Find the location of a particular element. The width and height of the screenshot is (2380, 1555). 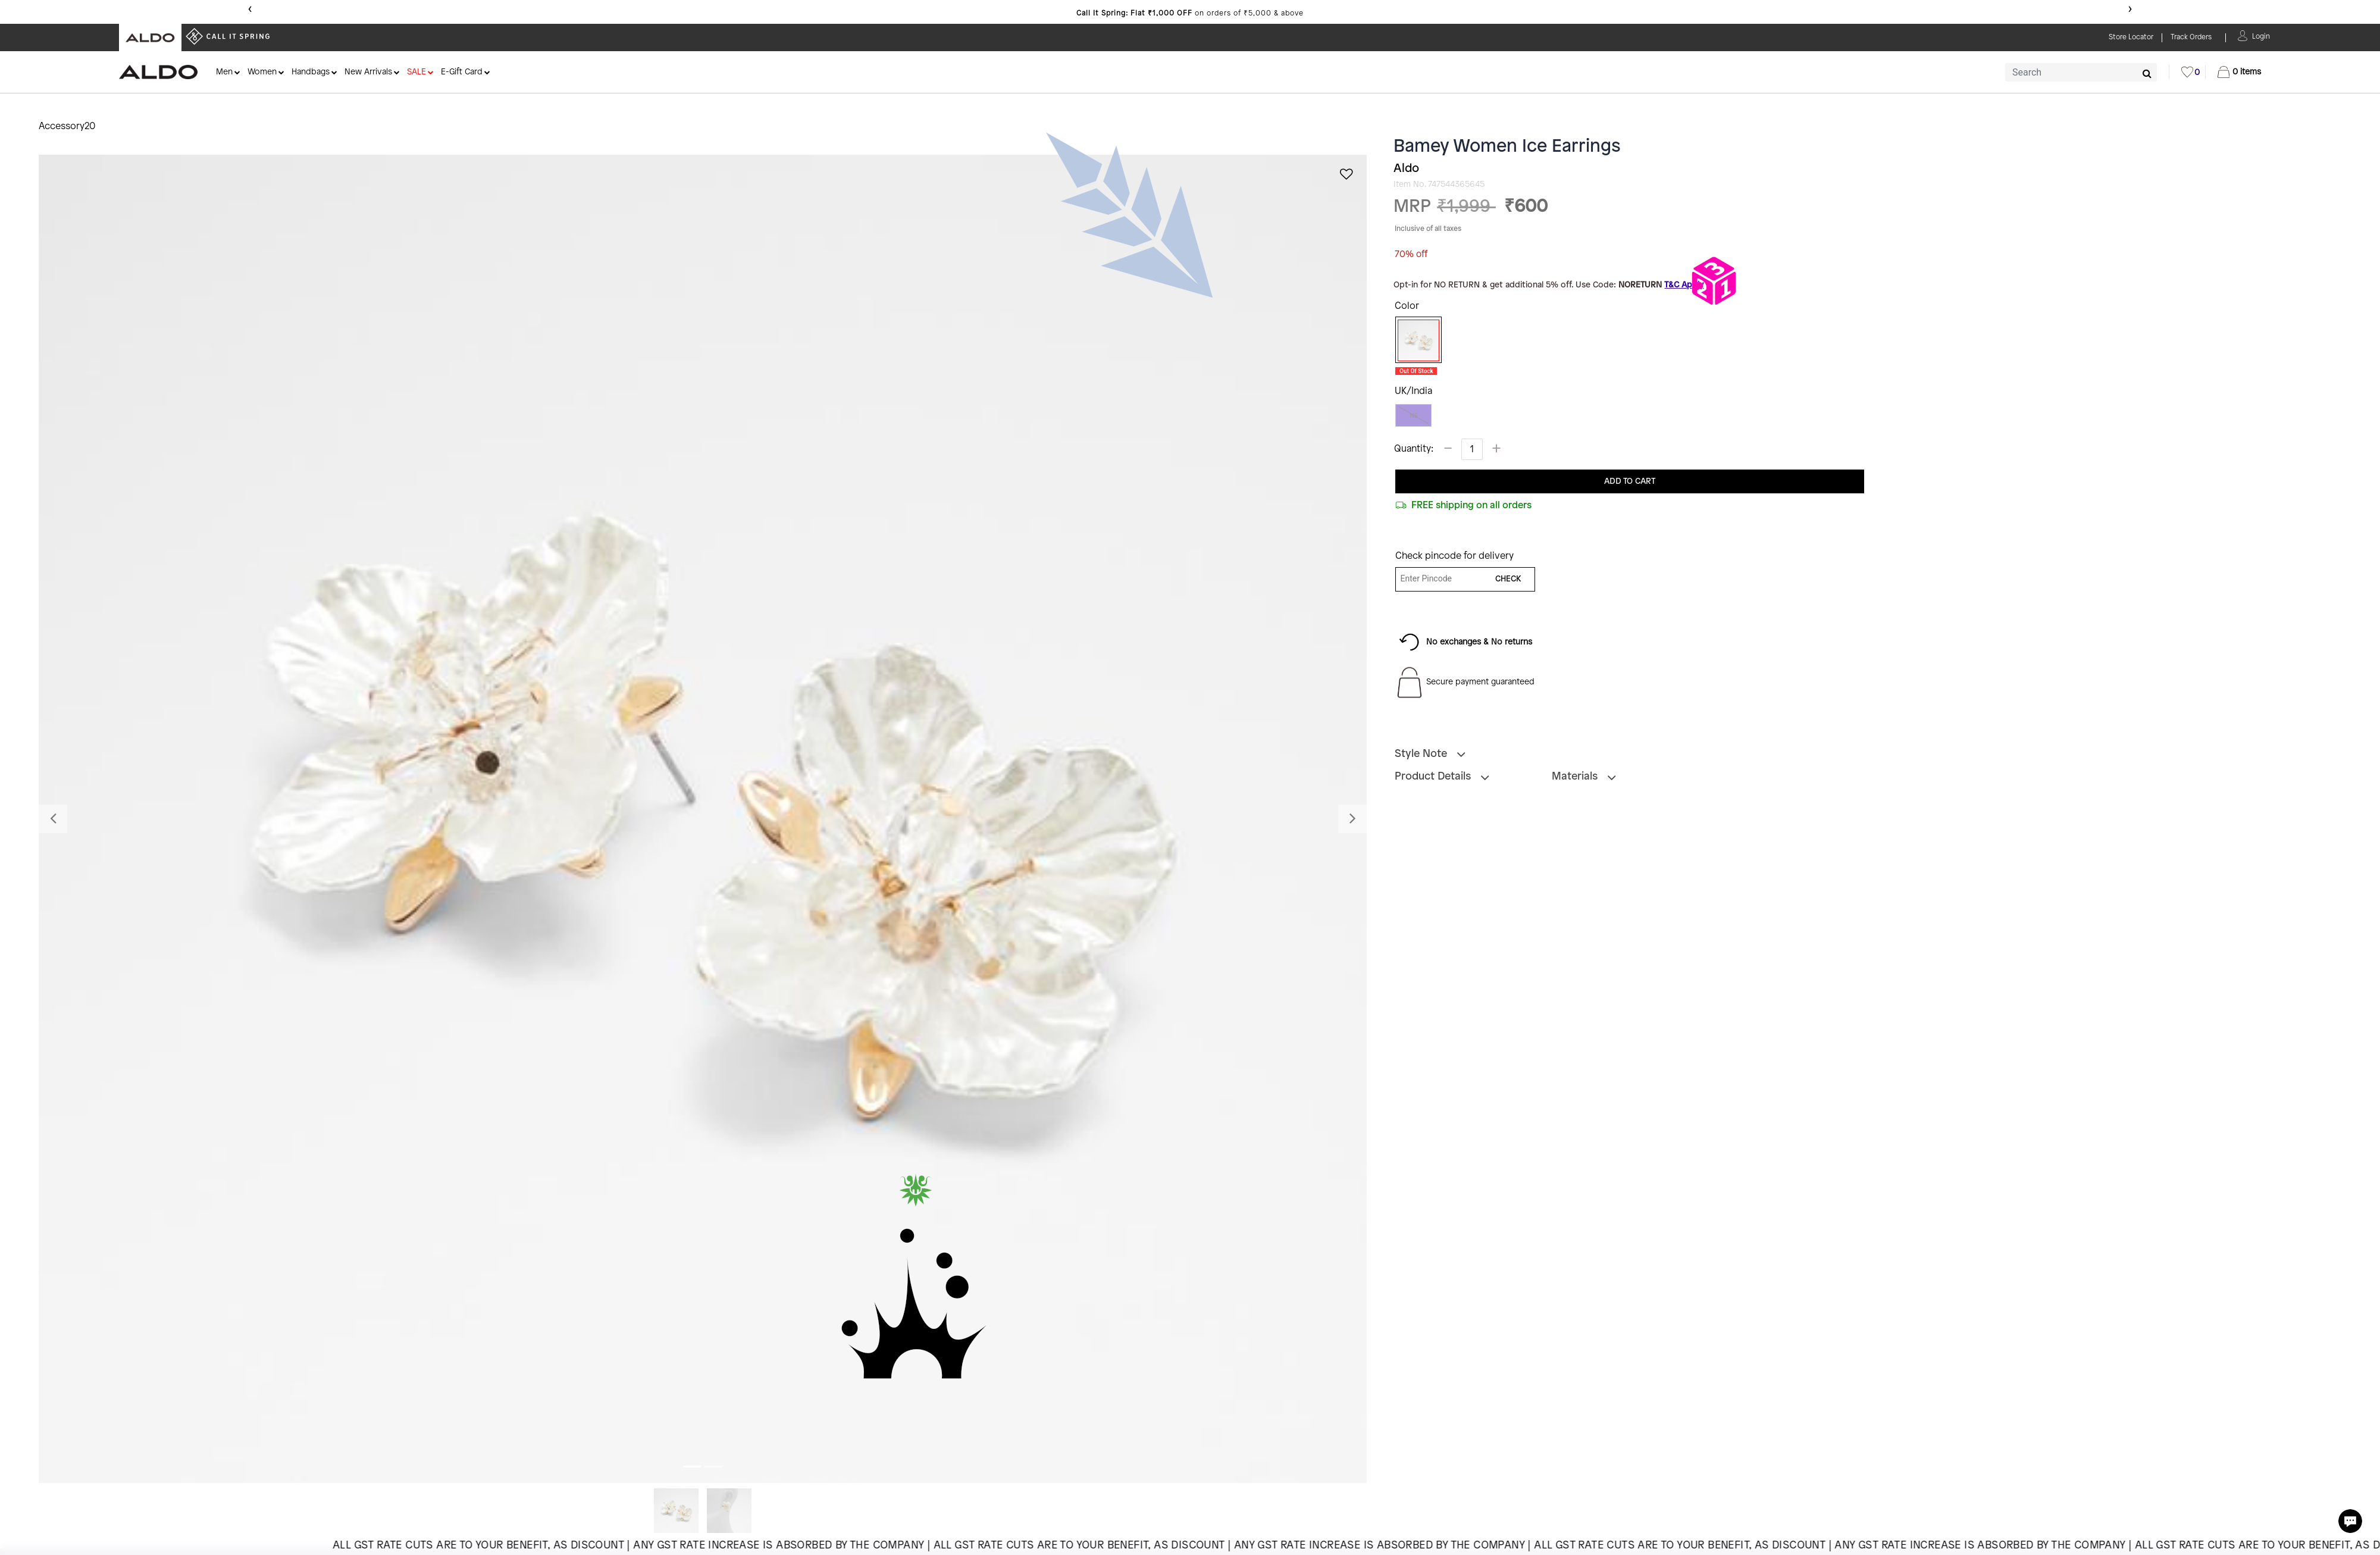

indicates a splash effect or water impact in gameplay is located at coordinates (915, 1304).